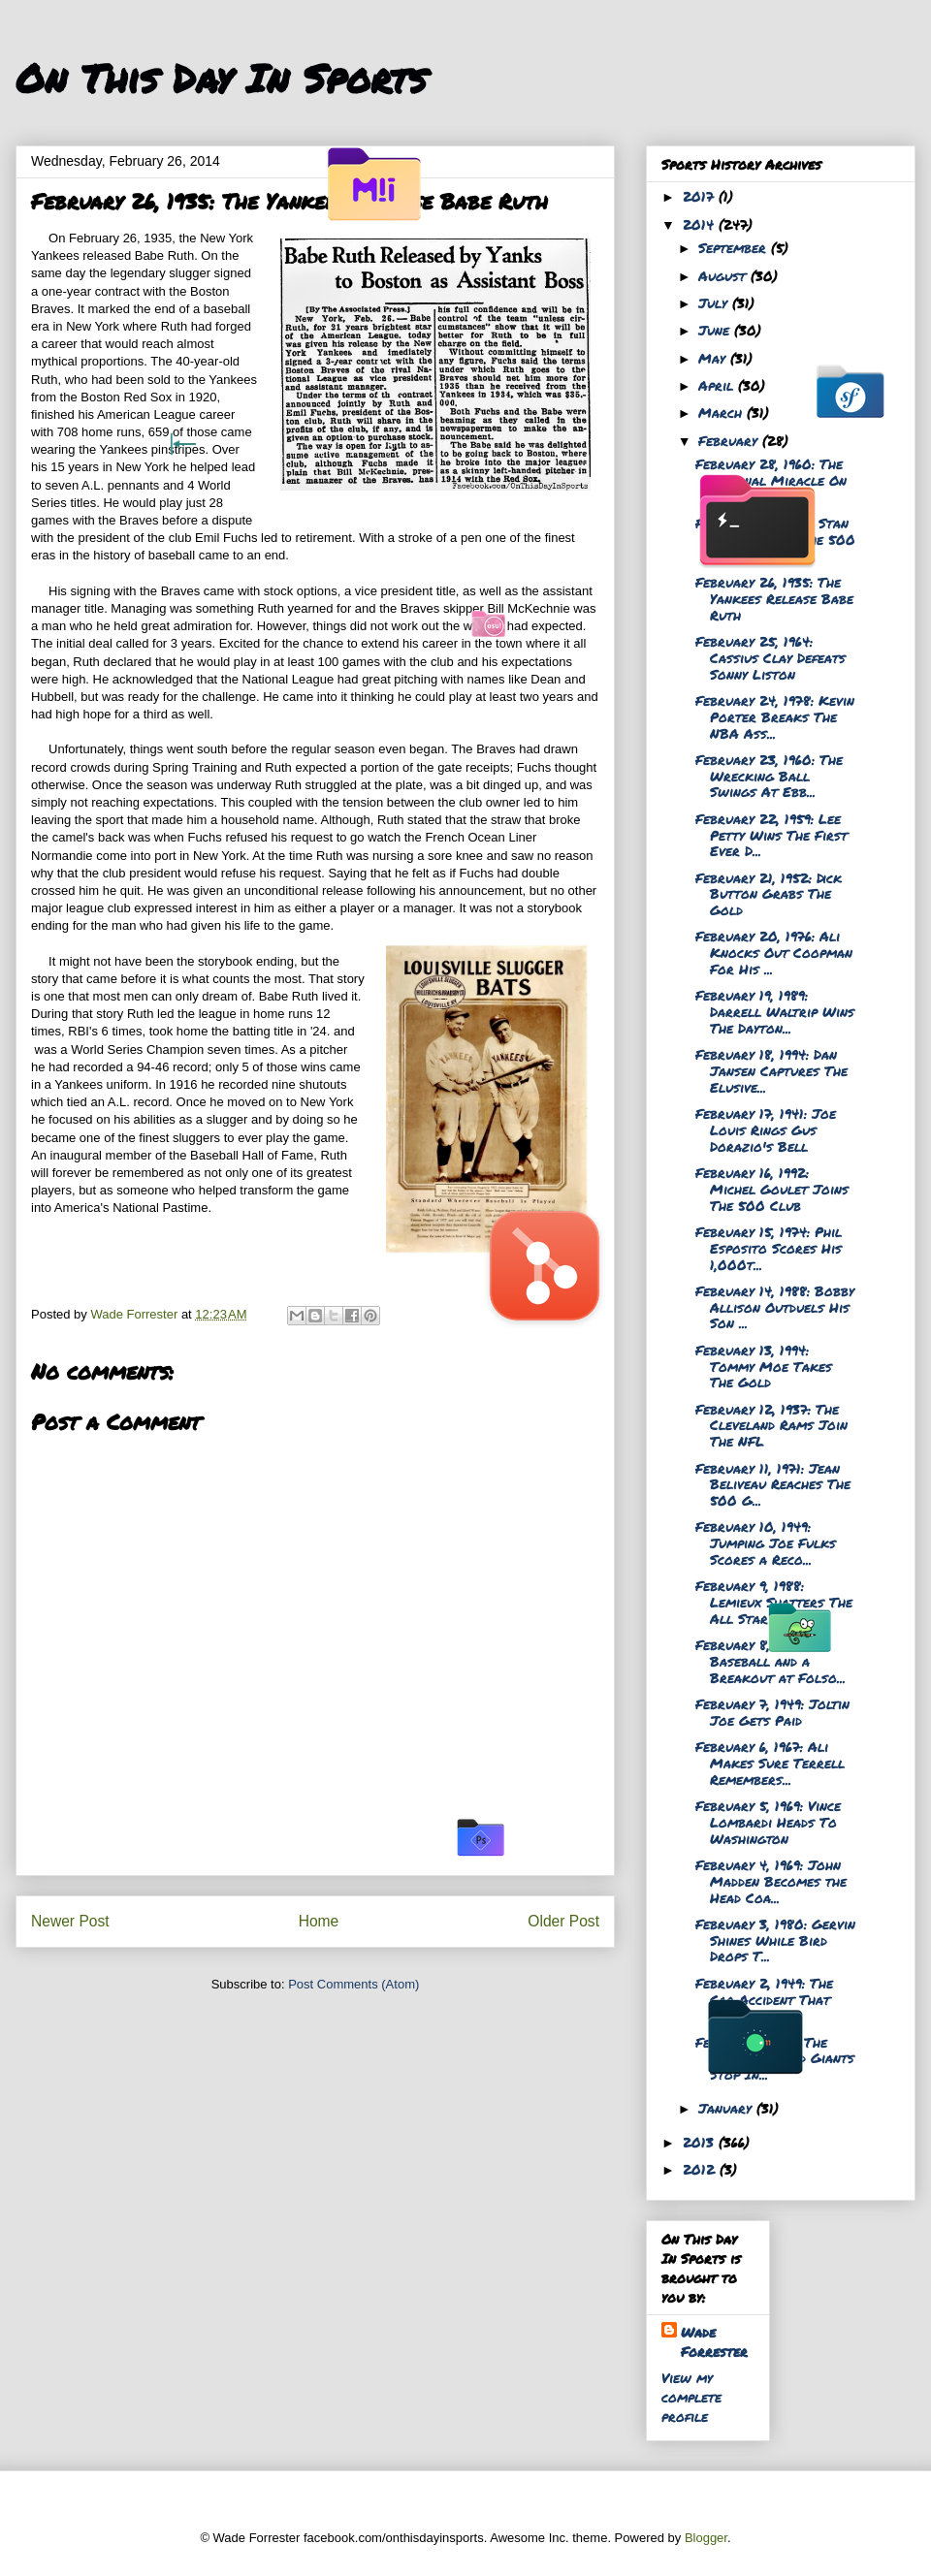  Describe the element at coordinates (480, 1838) in the screenshot. I see `open folder containing adobe photoshop express files` at that location.